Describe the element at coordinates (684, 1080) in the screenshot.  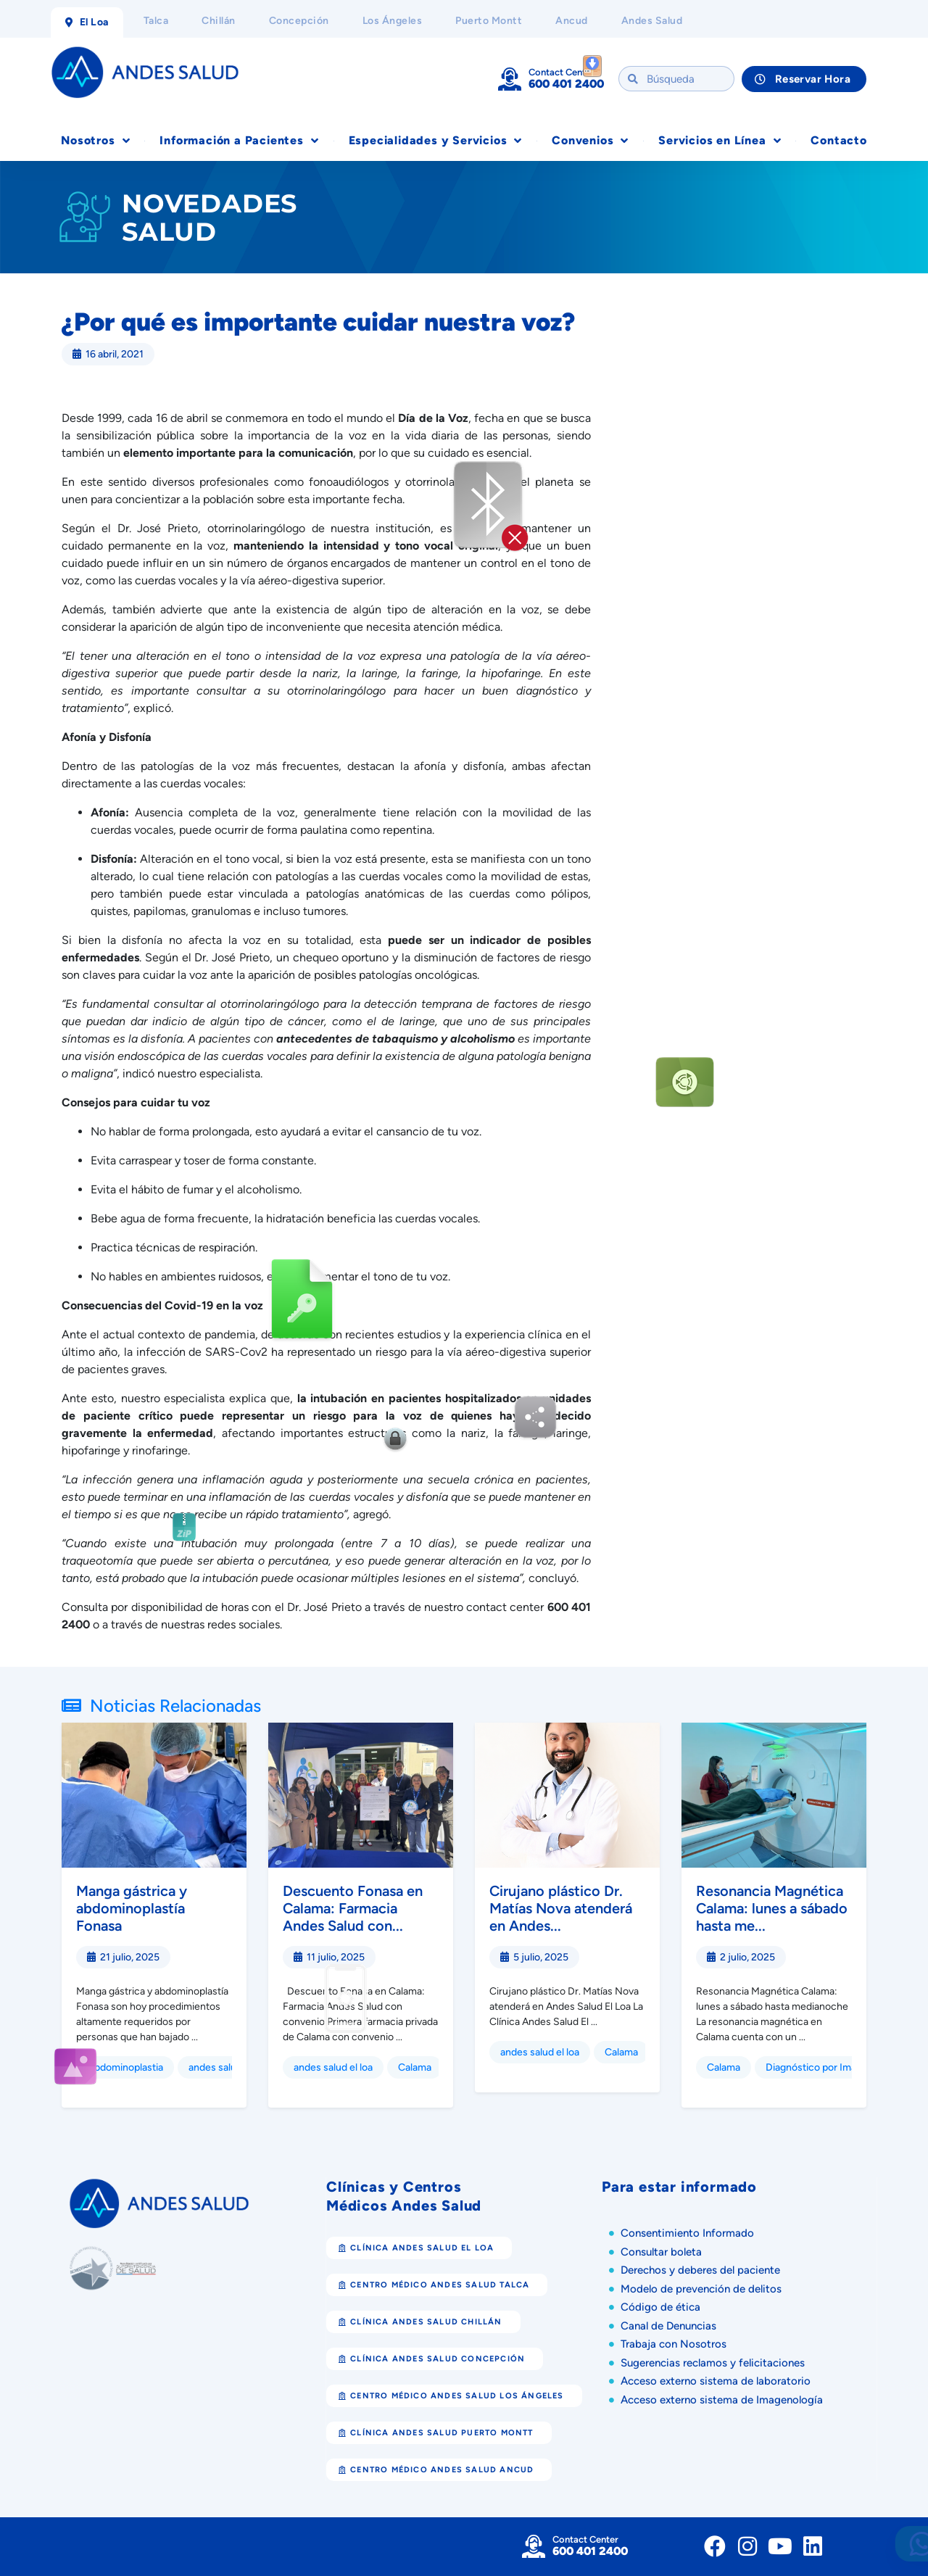
I see `access your desktop folder` at that location.